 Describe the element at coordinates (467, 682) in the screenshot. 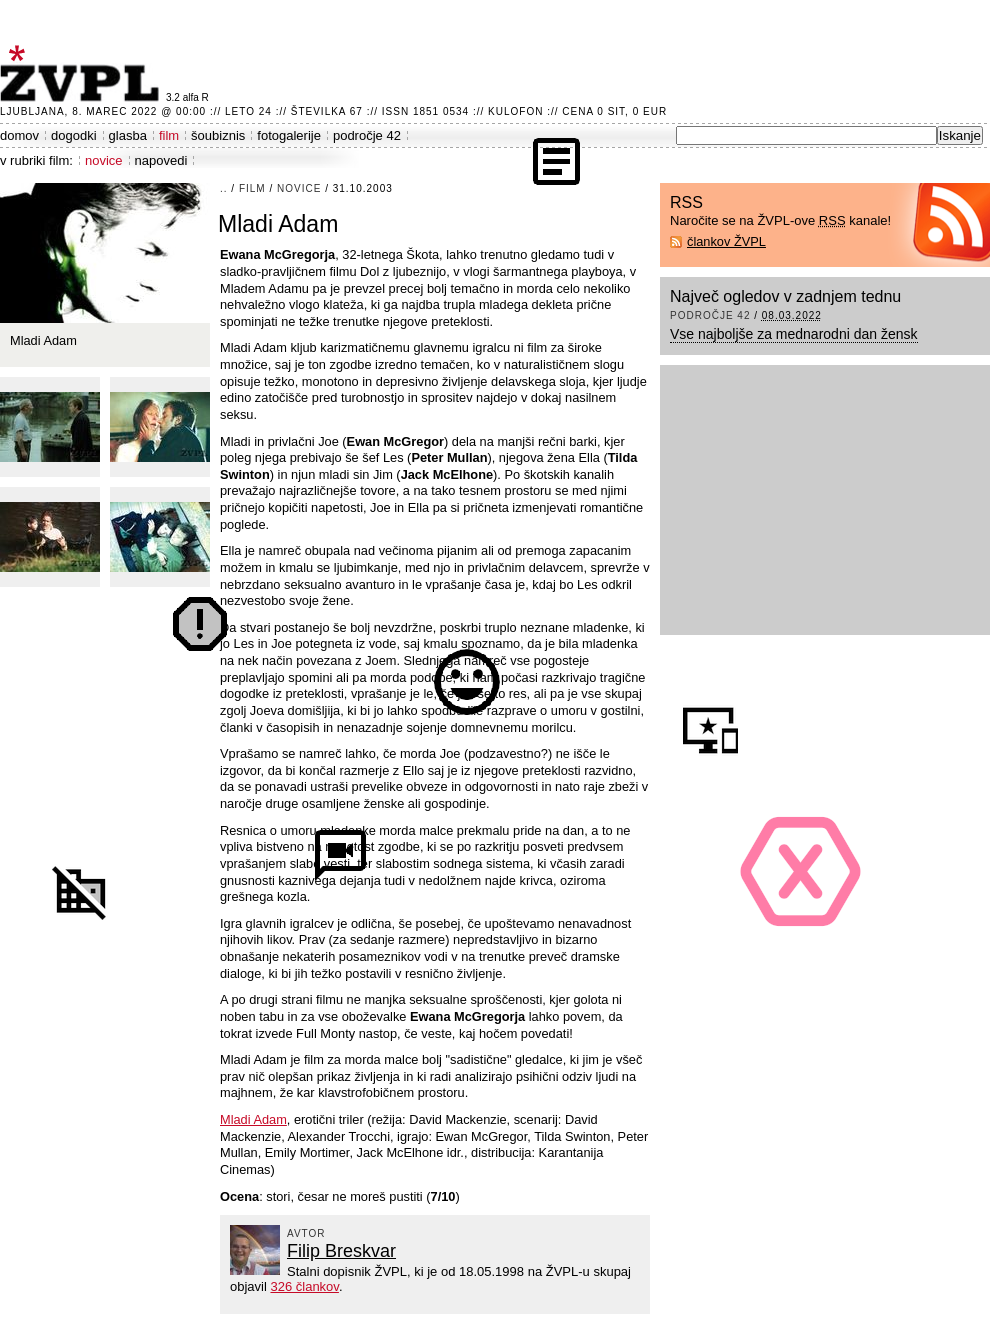

I see `tag people in a photo` at that location.